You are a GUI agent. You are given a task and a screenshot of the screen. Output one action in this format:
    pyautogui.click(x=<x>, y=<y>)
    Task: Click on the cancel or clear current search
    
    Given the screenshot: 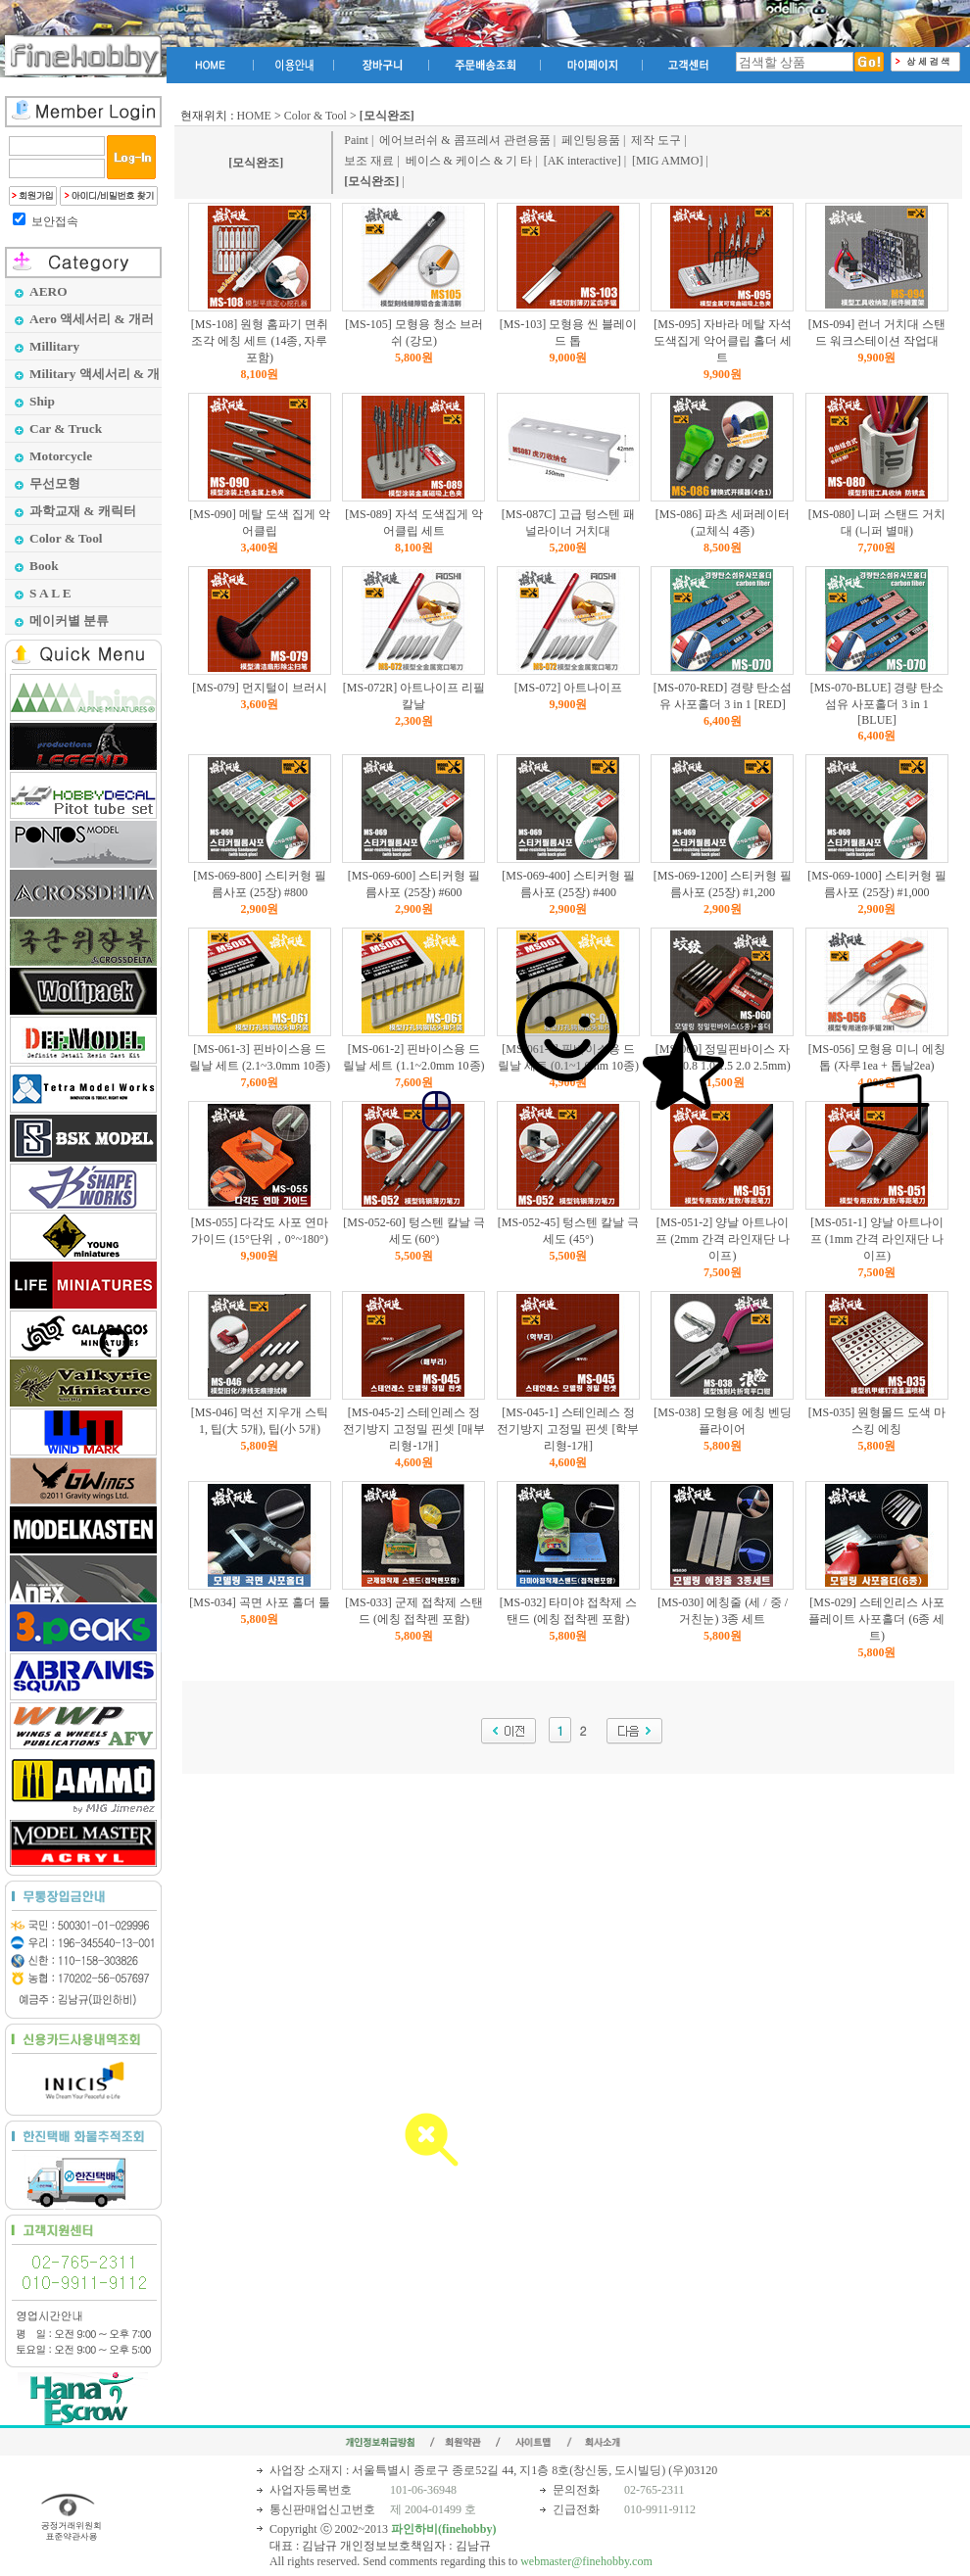 What is the action you would take?
    pyautogui.click(x=431, y=2139)
    